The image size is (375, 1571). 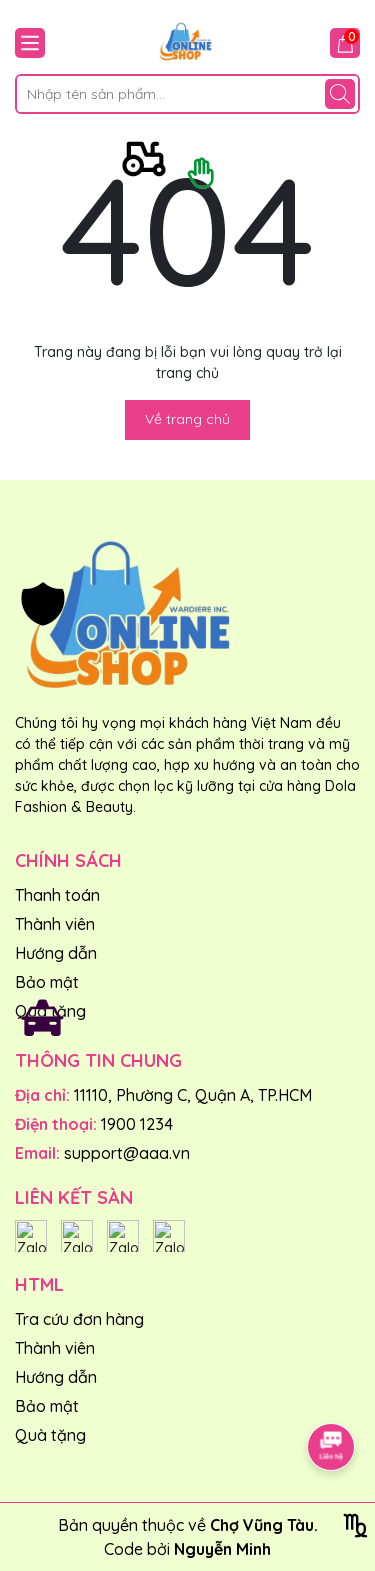 What do you see at coordinates (356, 1525) in the screenshot?
I see `indicates virgo zodiac sign` at bounding box center [356, 1525].